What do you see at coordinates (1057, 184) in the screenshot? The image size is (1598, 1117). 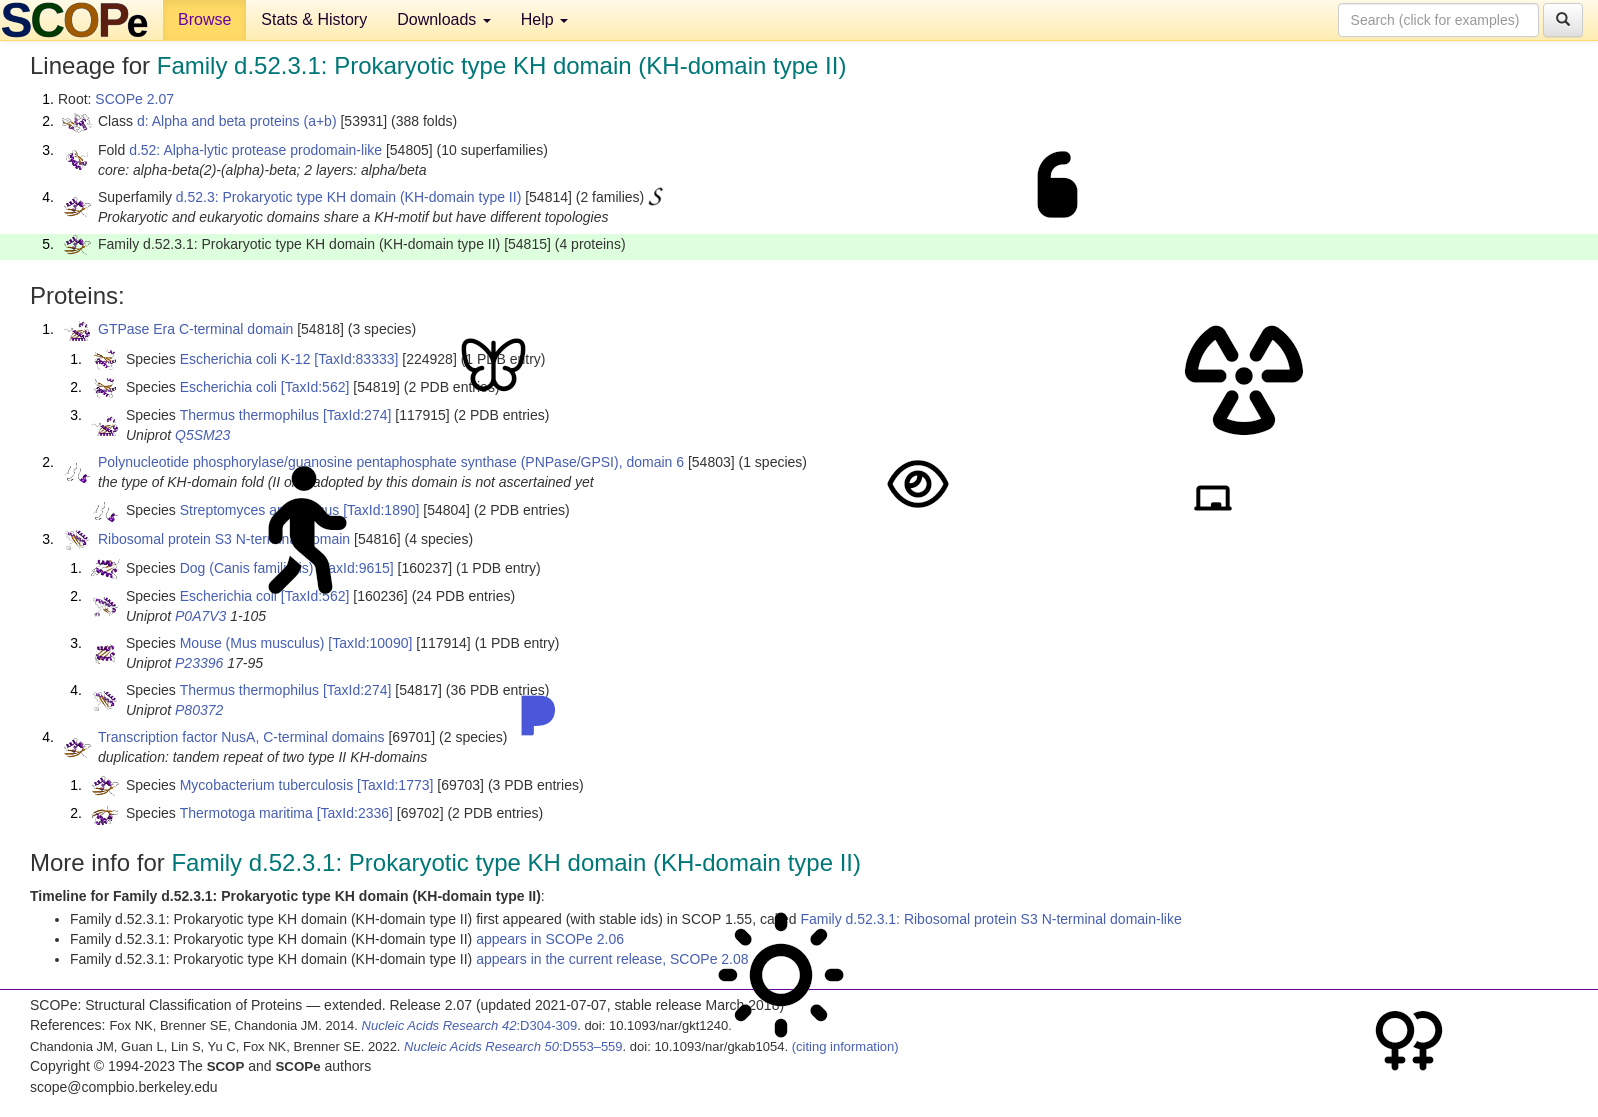 I see `insert a left single quotation mark` at bounding box center [1057, 184].